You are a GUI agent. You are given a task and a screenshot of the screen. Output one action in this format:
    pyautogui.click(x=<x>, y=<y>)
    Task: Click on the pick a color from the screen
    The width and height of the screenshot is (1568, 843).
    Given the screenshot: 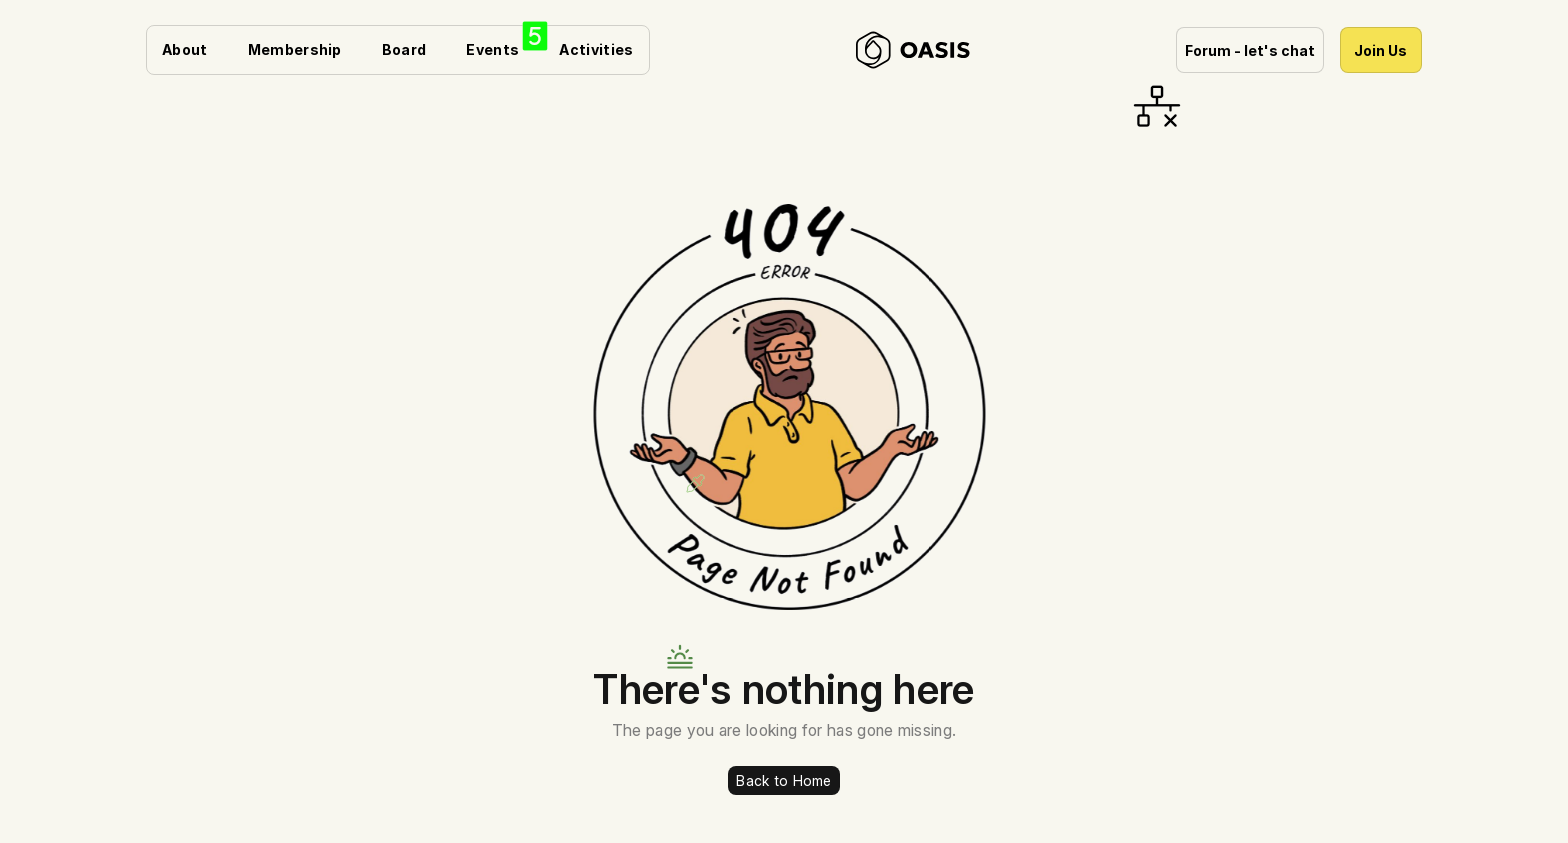 What is the action you would take?
    pyautogui.click(x=695, y=483)
    